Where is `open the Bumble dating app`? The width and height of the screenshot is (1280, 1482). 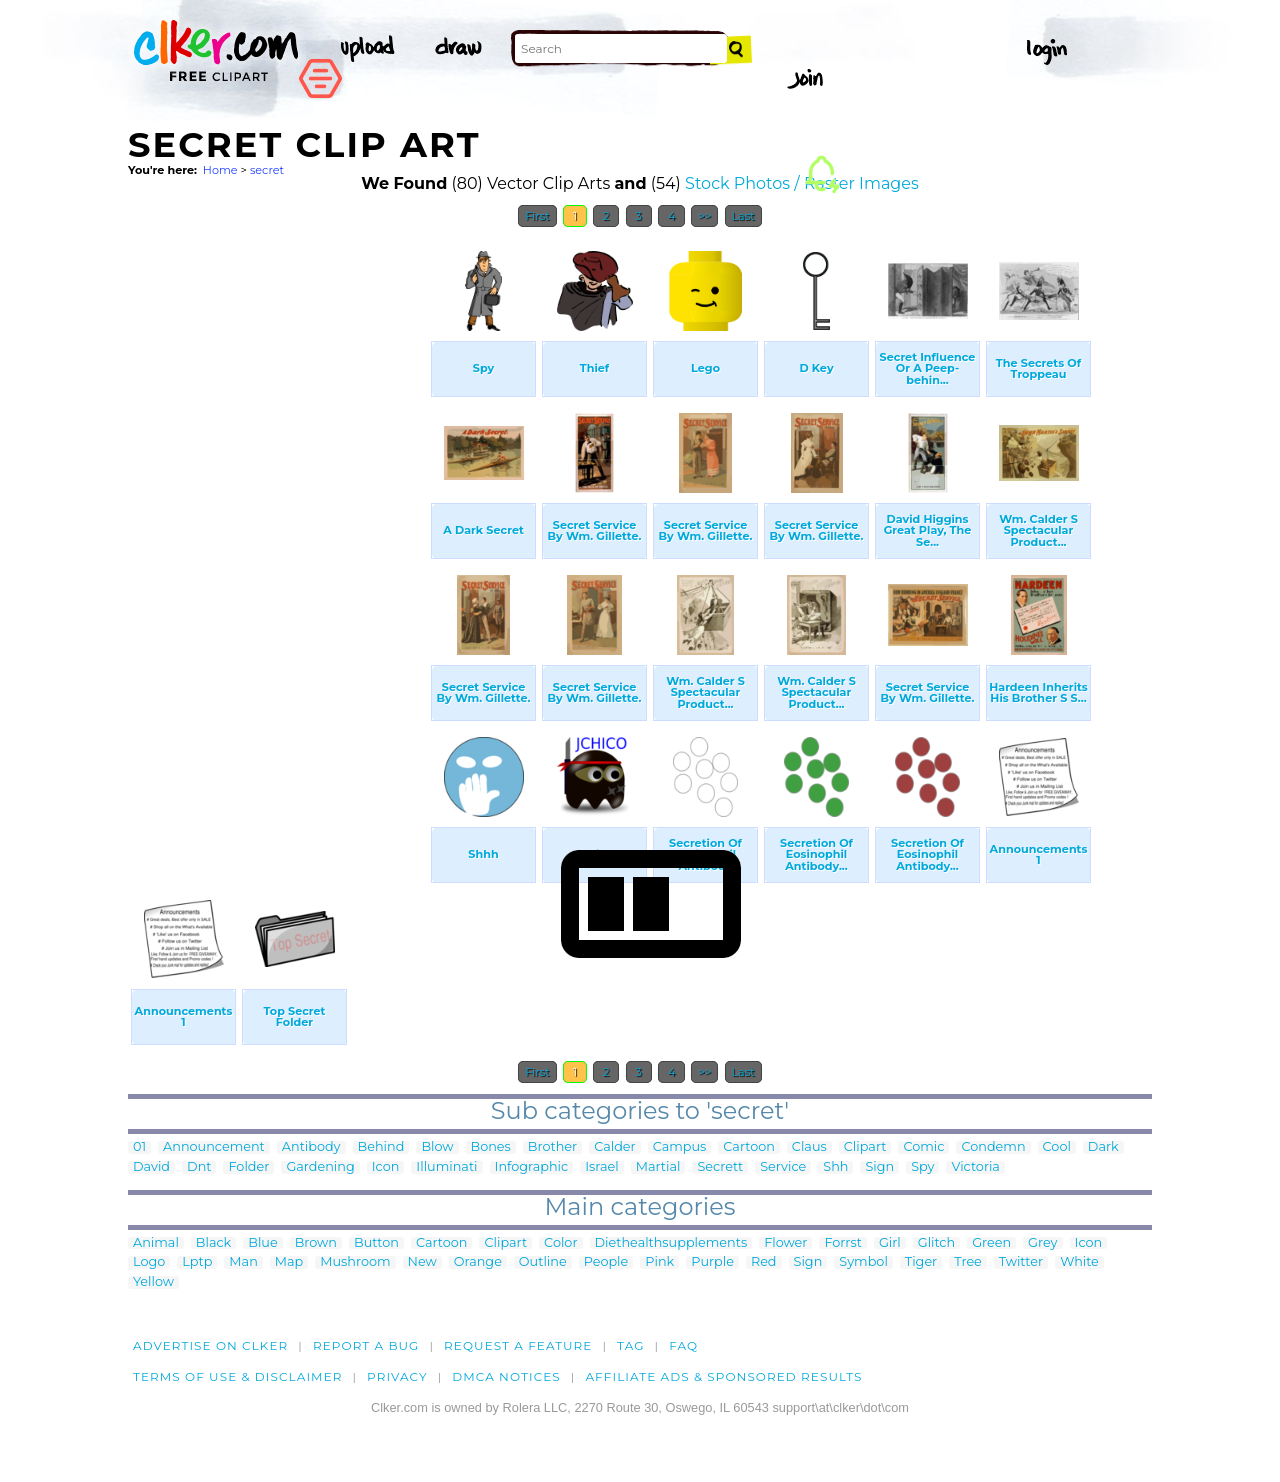 open the Bumble dating app is located at coordinates (320, 78).